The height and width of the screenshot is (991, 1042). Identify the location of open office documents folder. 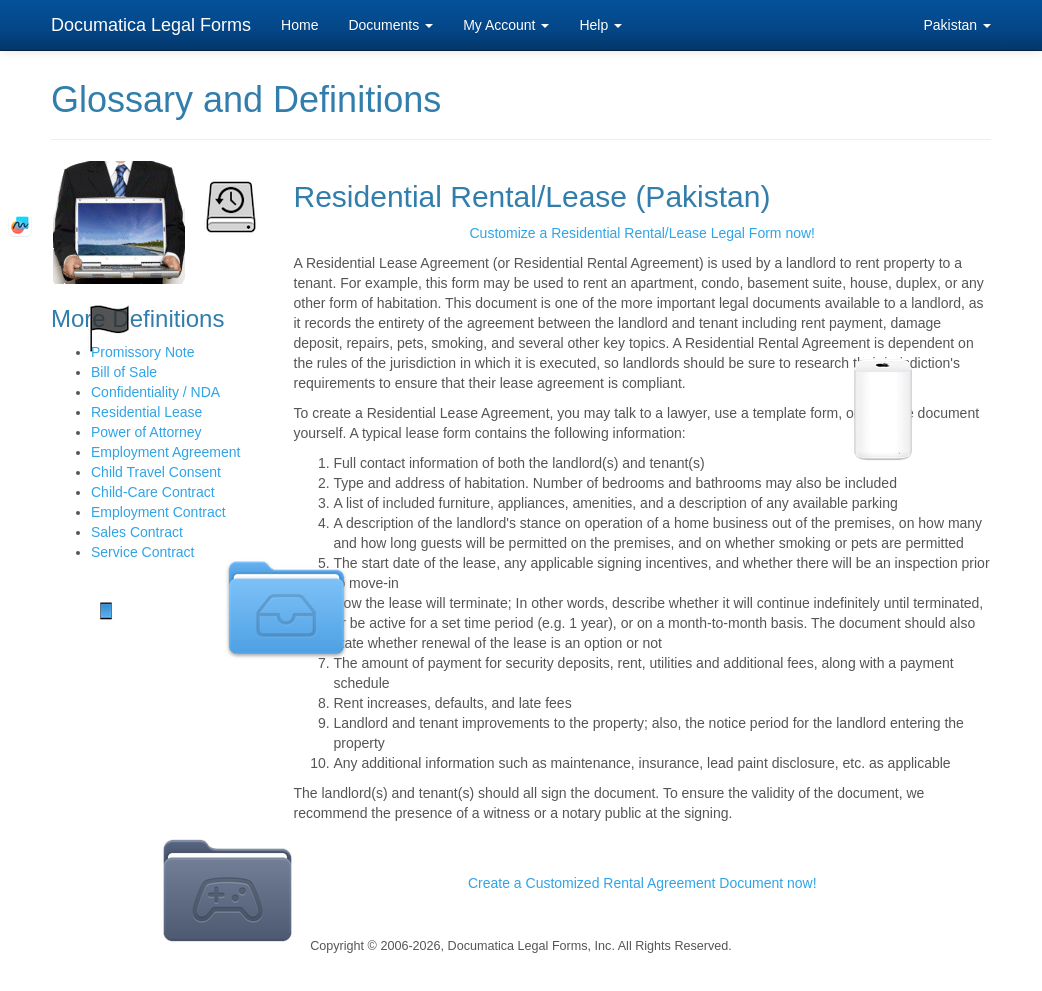
(286, 607).